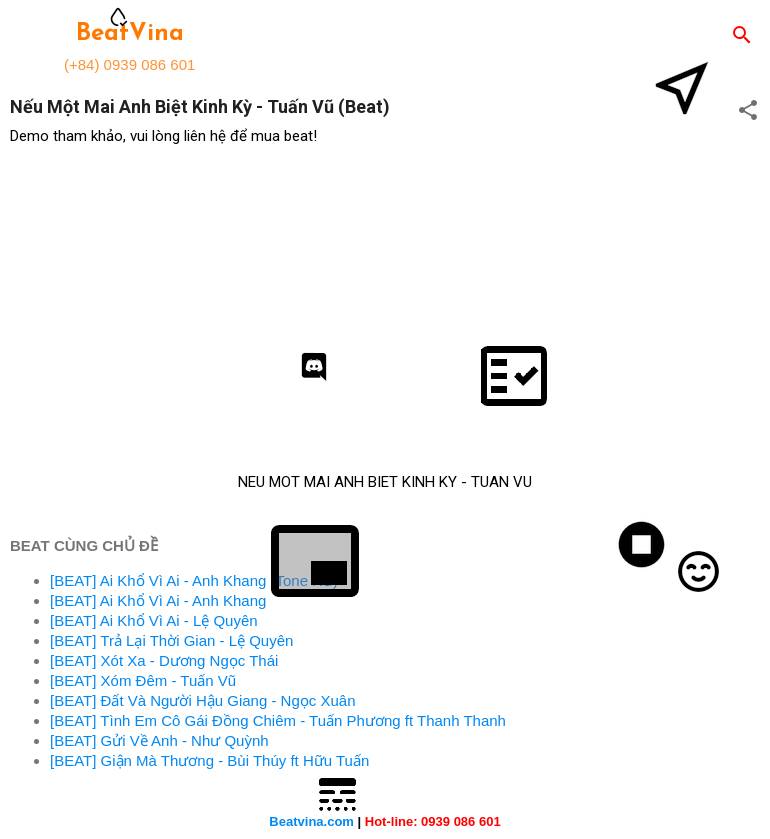  What do you see at coordinates (314, 367) in the screenshot?
I see `open Discord` at bounding box center [314, 367].